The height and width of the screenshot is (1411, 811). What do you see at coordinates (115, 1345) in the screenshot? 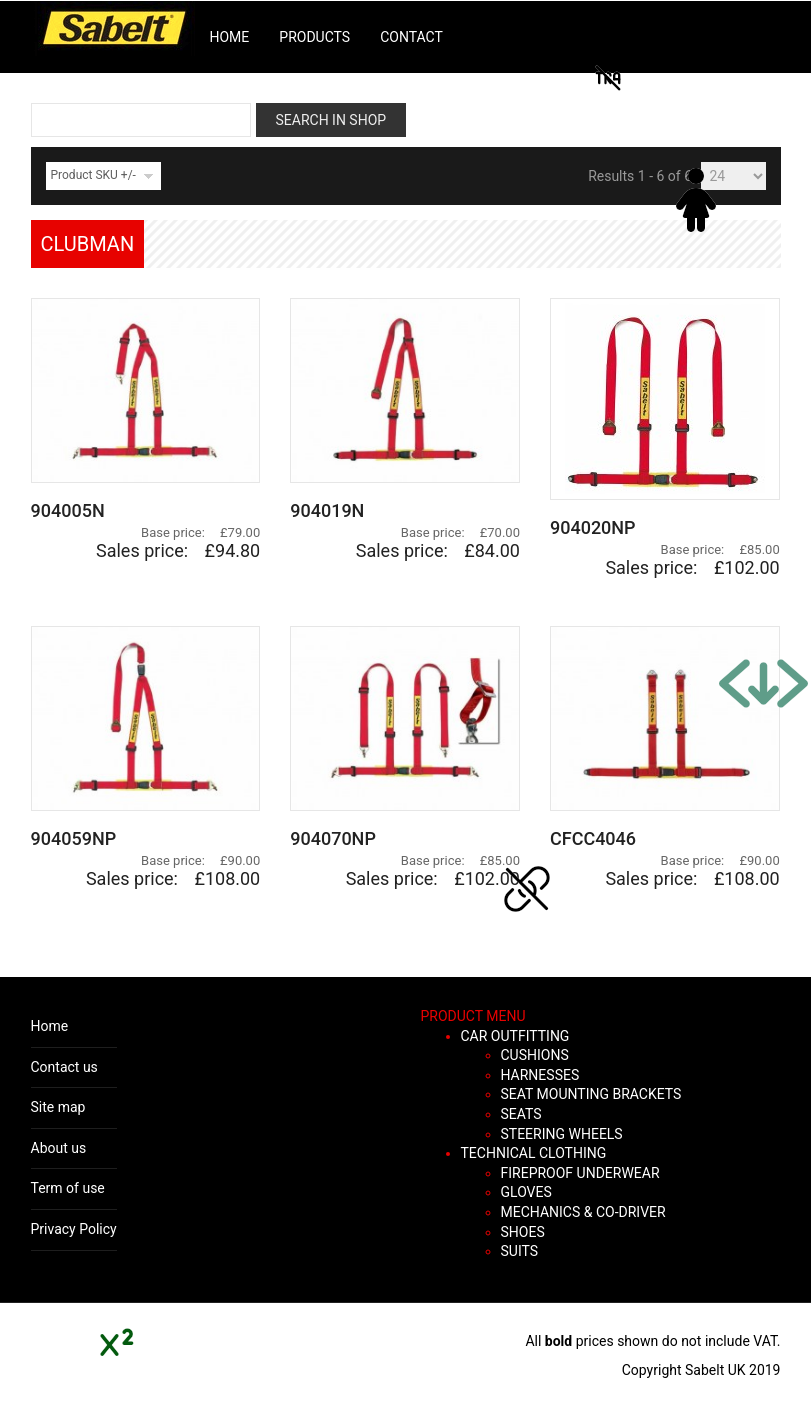
I see `apply superscript formatting to selected text` at bounding box center [115, 1345].